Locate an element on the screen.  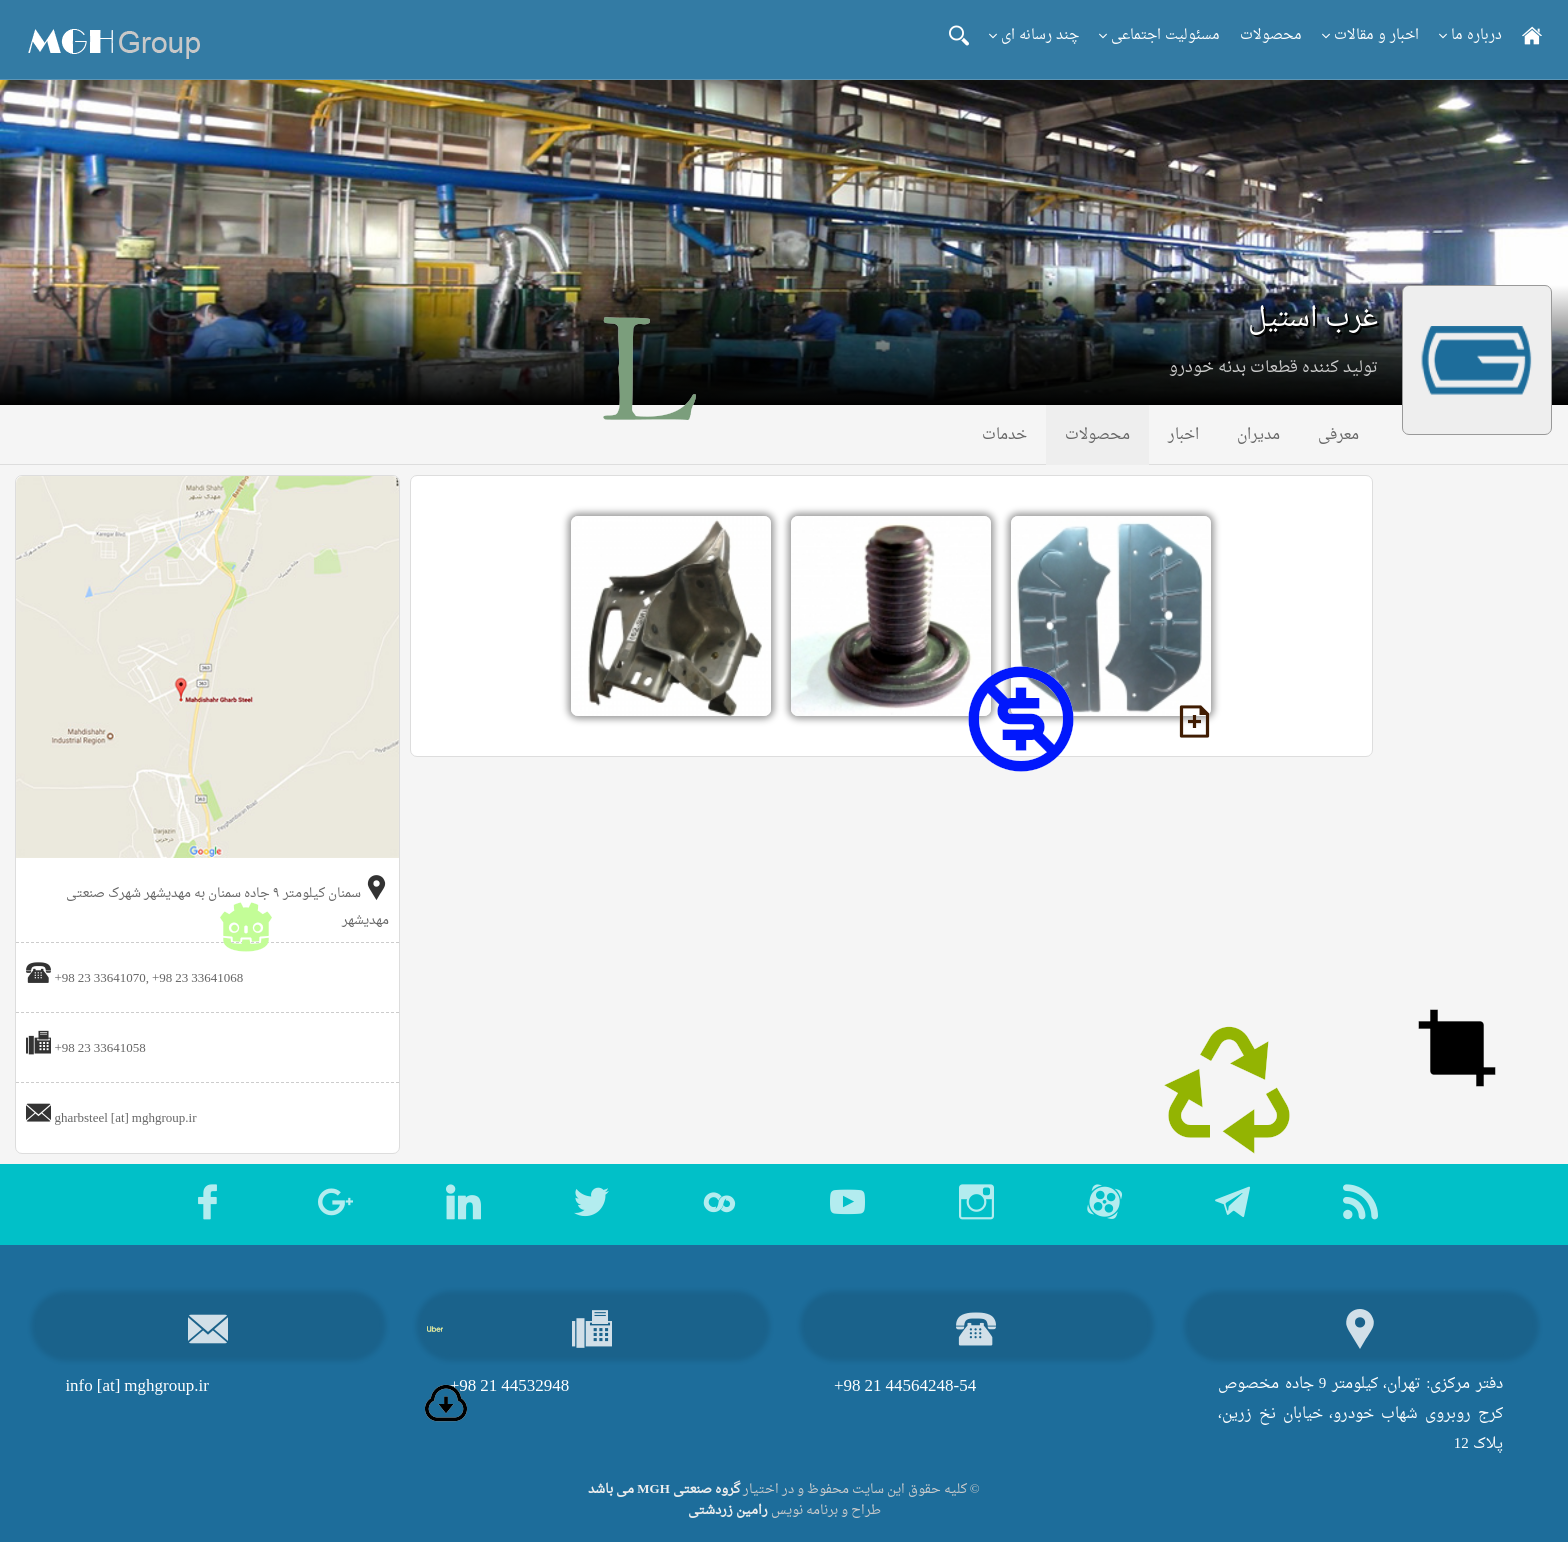
crop an image or photo is located at coordinates (1457, 1048).